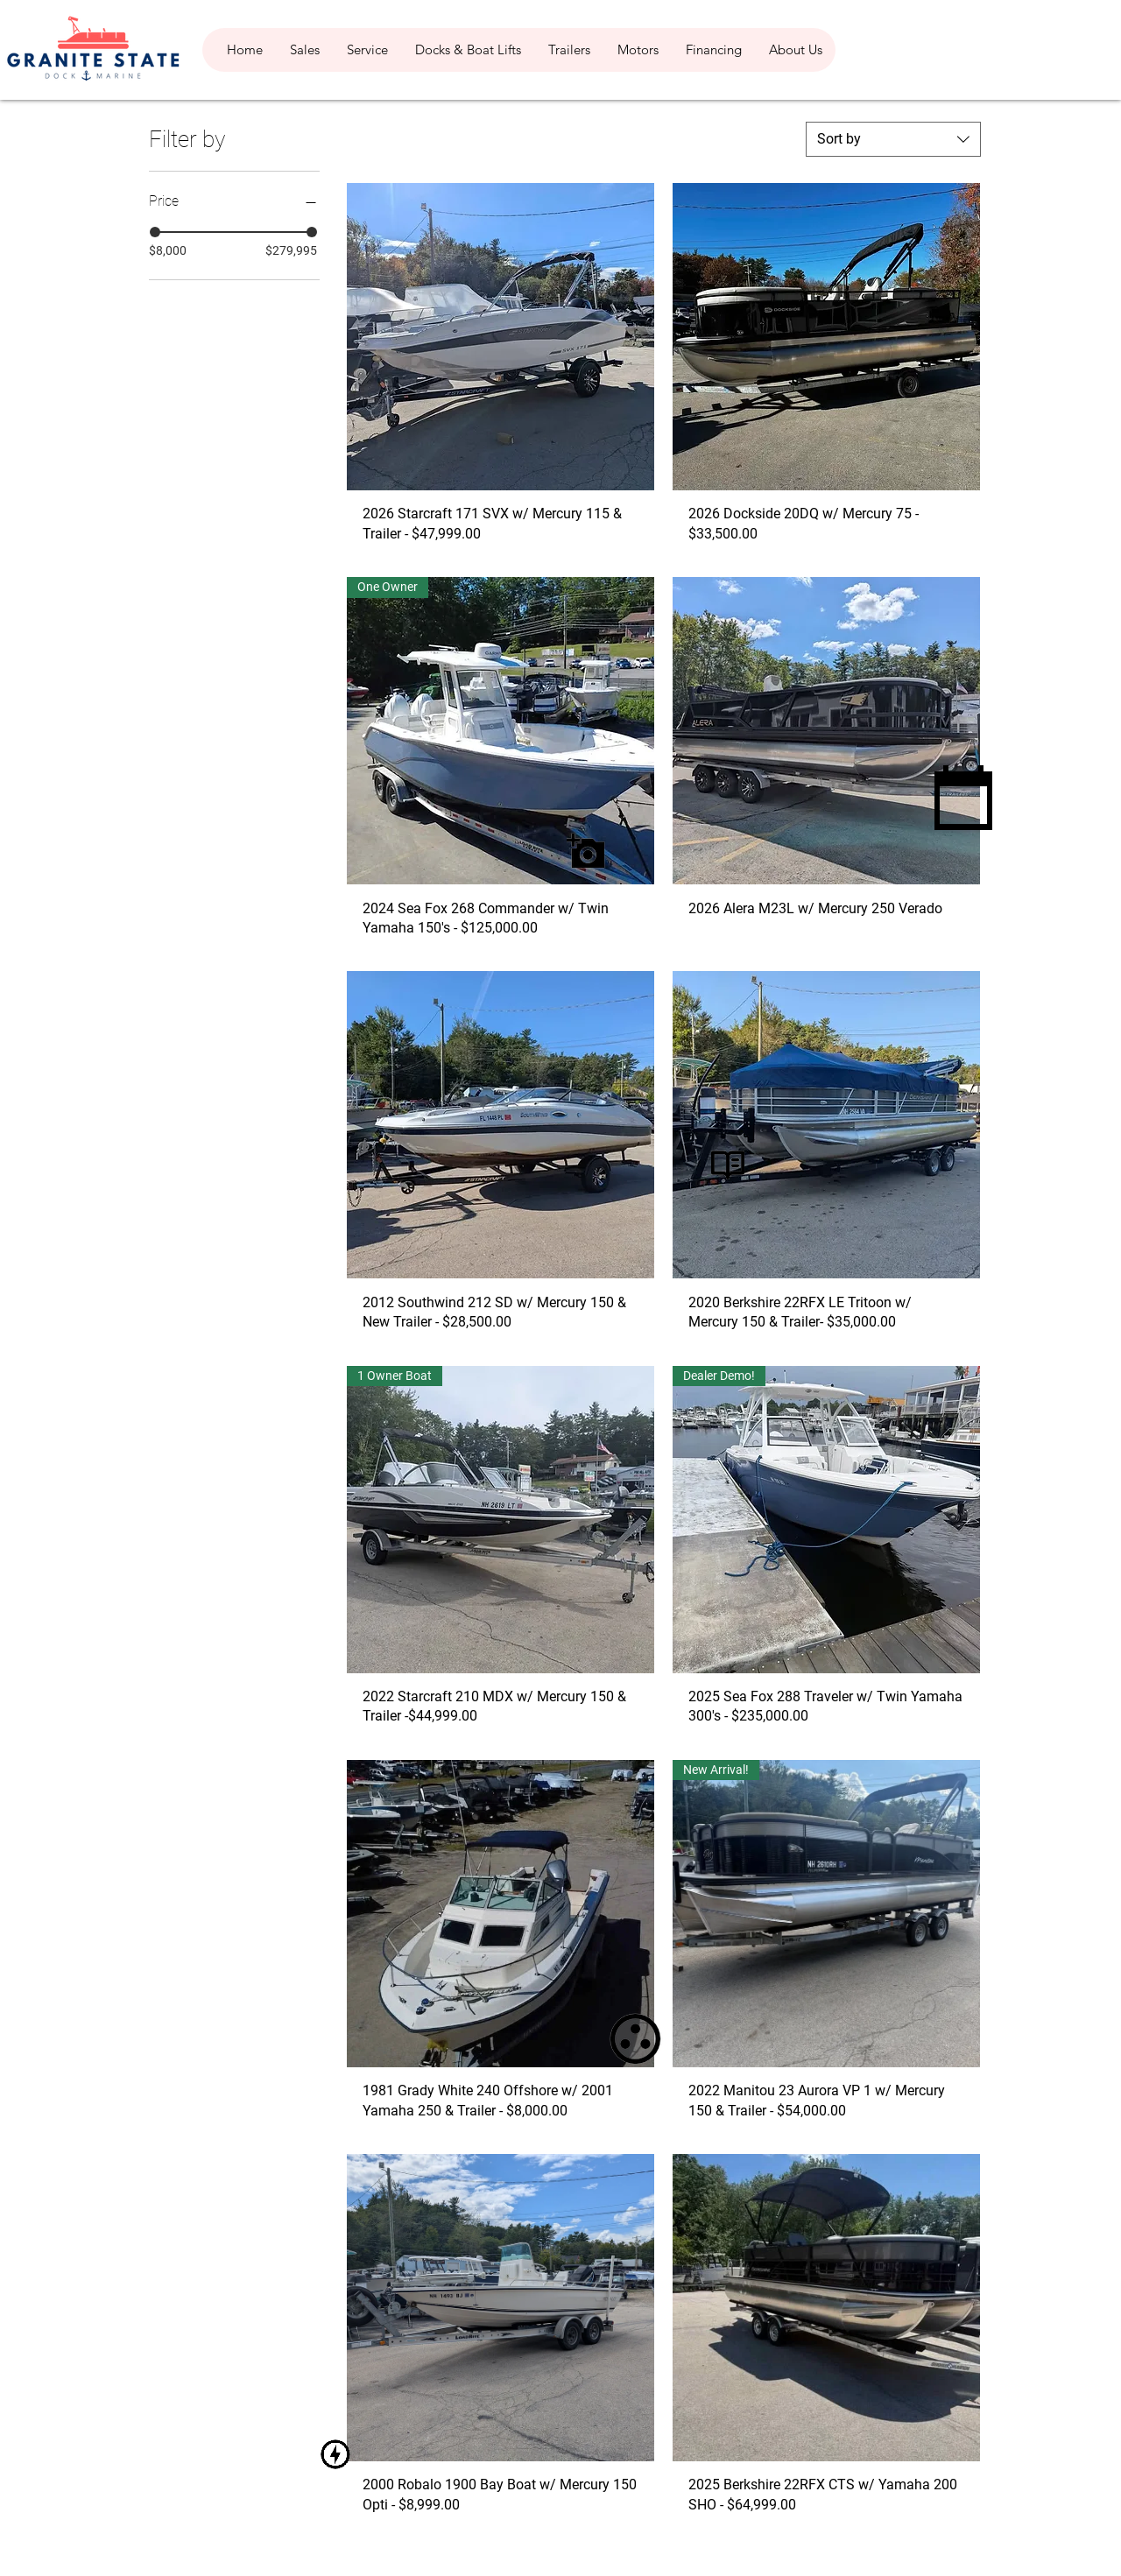 Image resolution: width=1121 pixels, height=2576 pixels. What do you see at coordinates (728, 1163) in the screenshot?
I see `open reading mode or e-reader` at bounding box center [728, 1163].